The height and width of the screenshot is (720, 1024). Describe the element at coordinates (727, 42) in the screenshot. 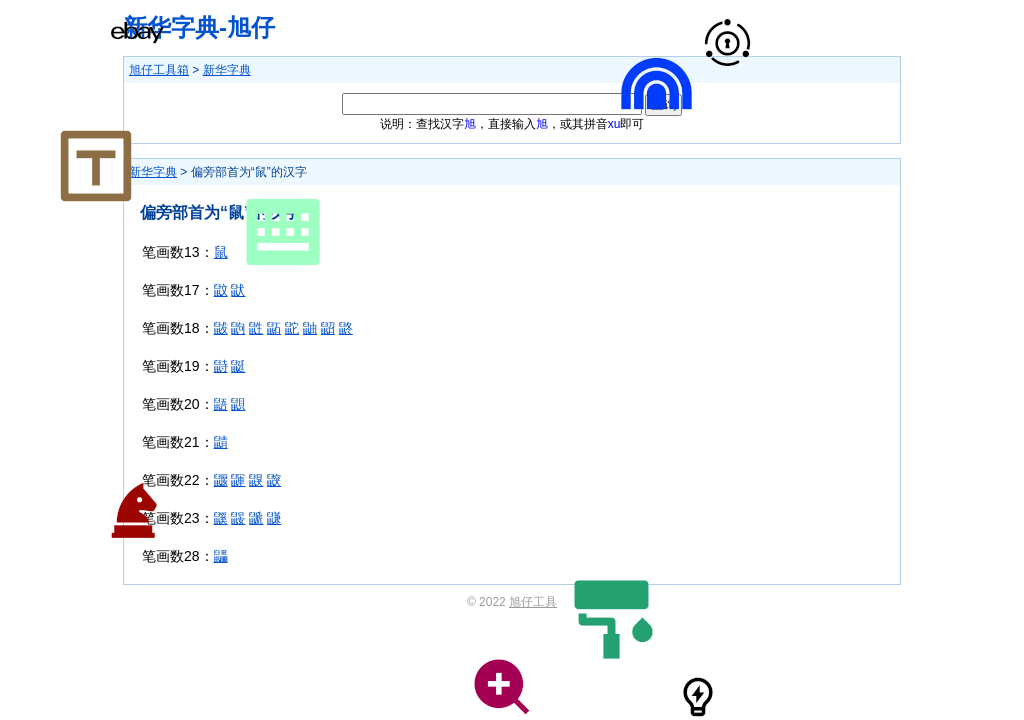

I see `fusionauth identity and authentication service logo` at that location.